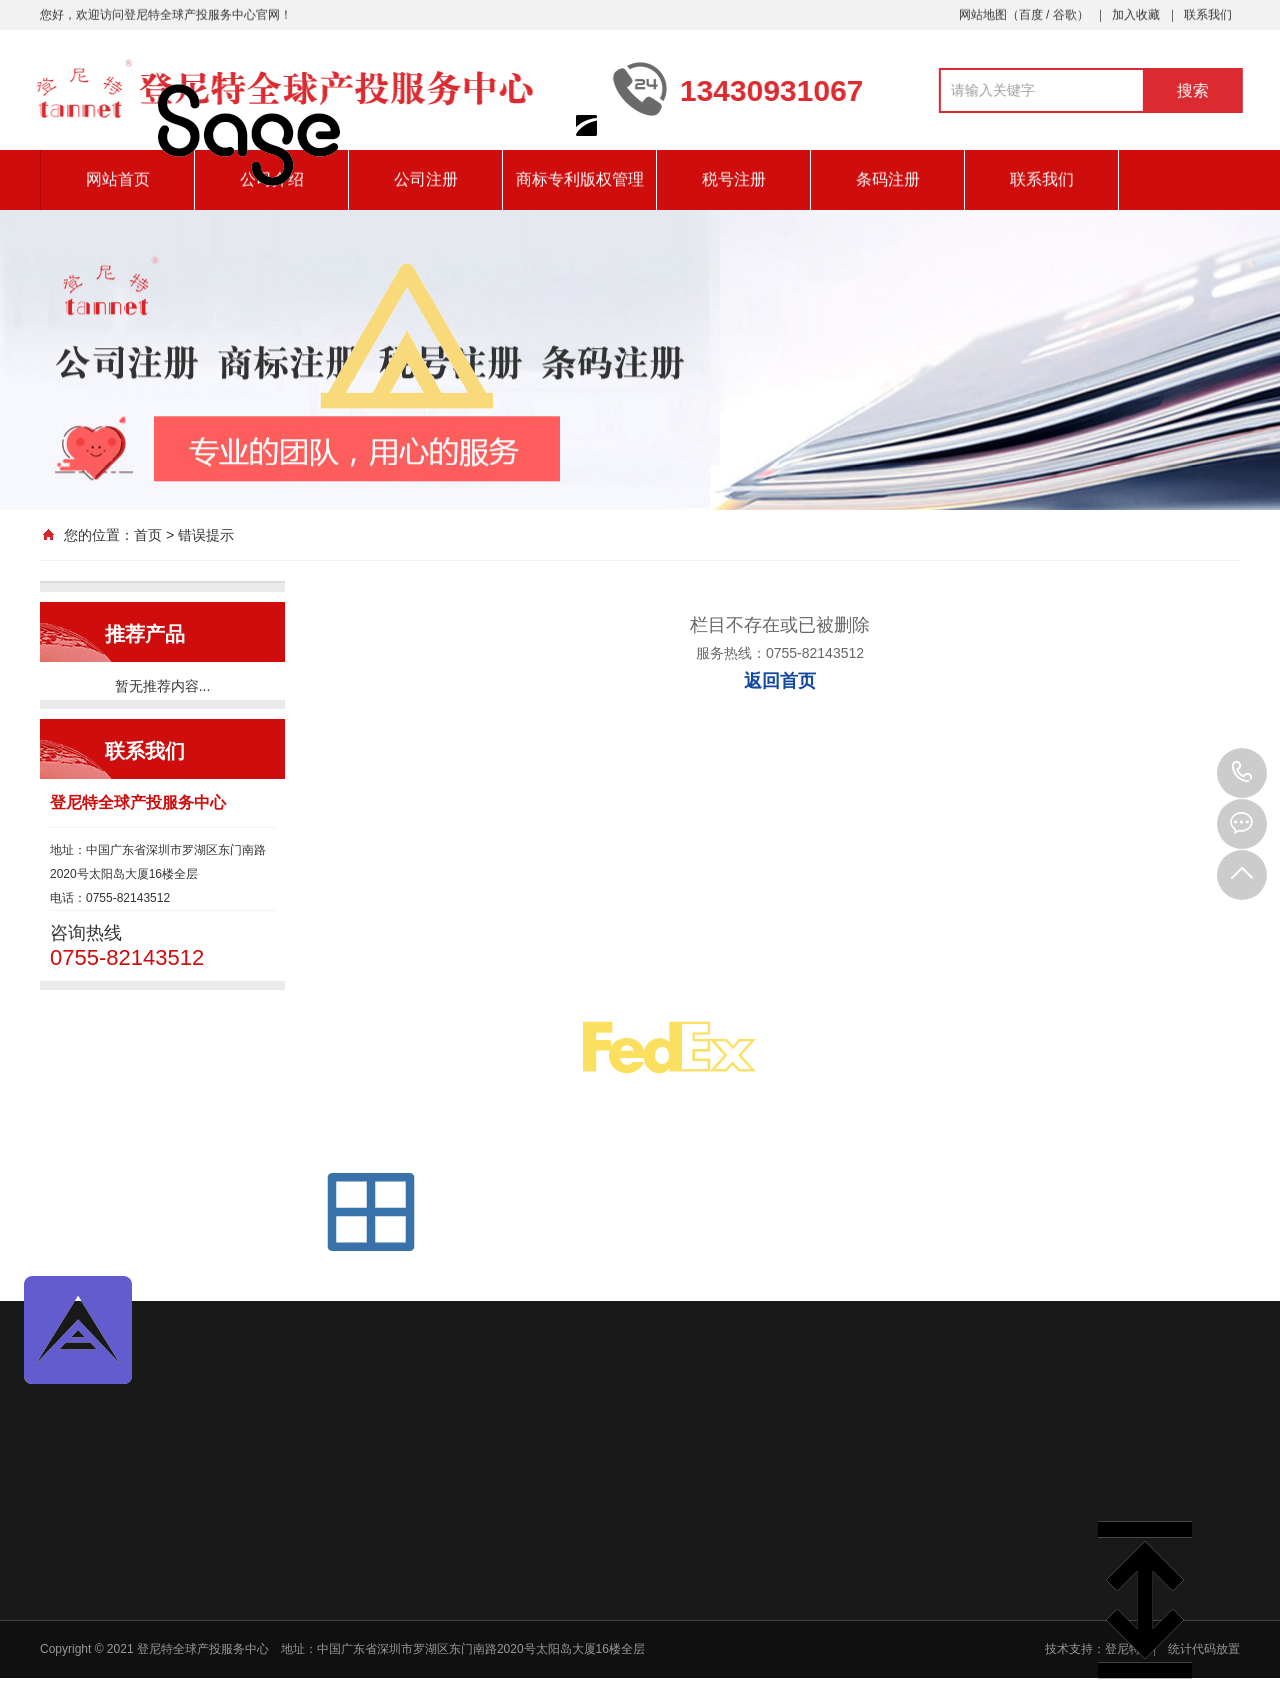 The height and width of the screenshot is (1700, 1280). What do you see at coordinates (586, 125) in the screenshot?
I see `devexpress brand logo` at bounding box center [586, 125].